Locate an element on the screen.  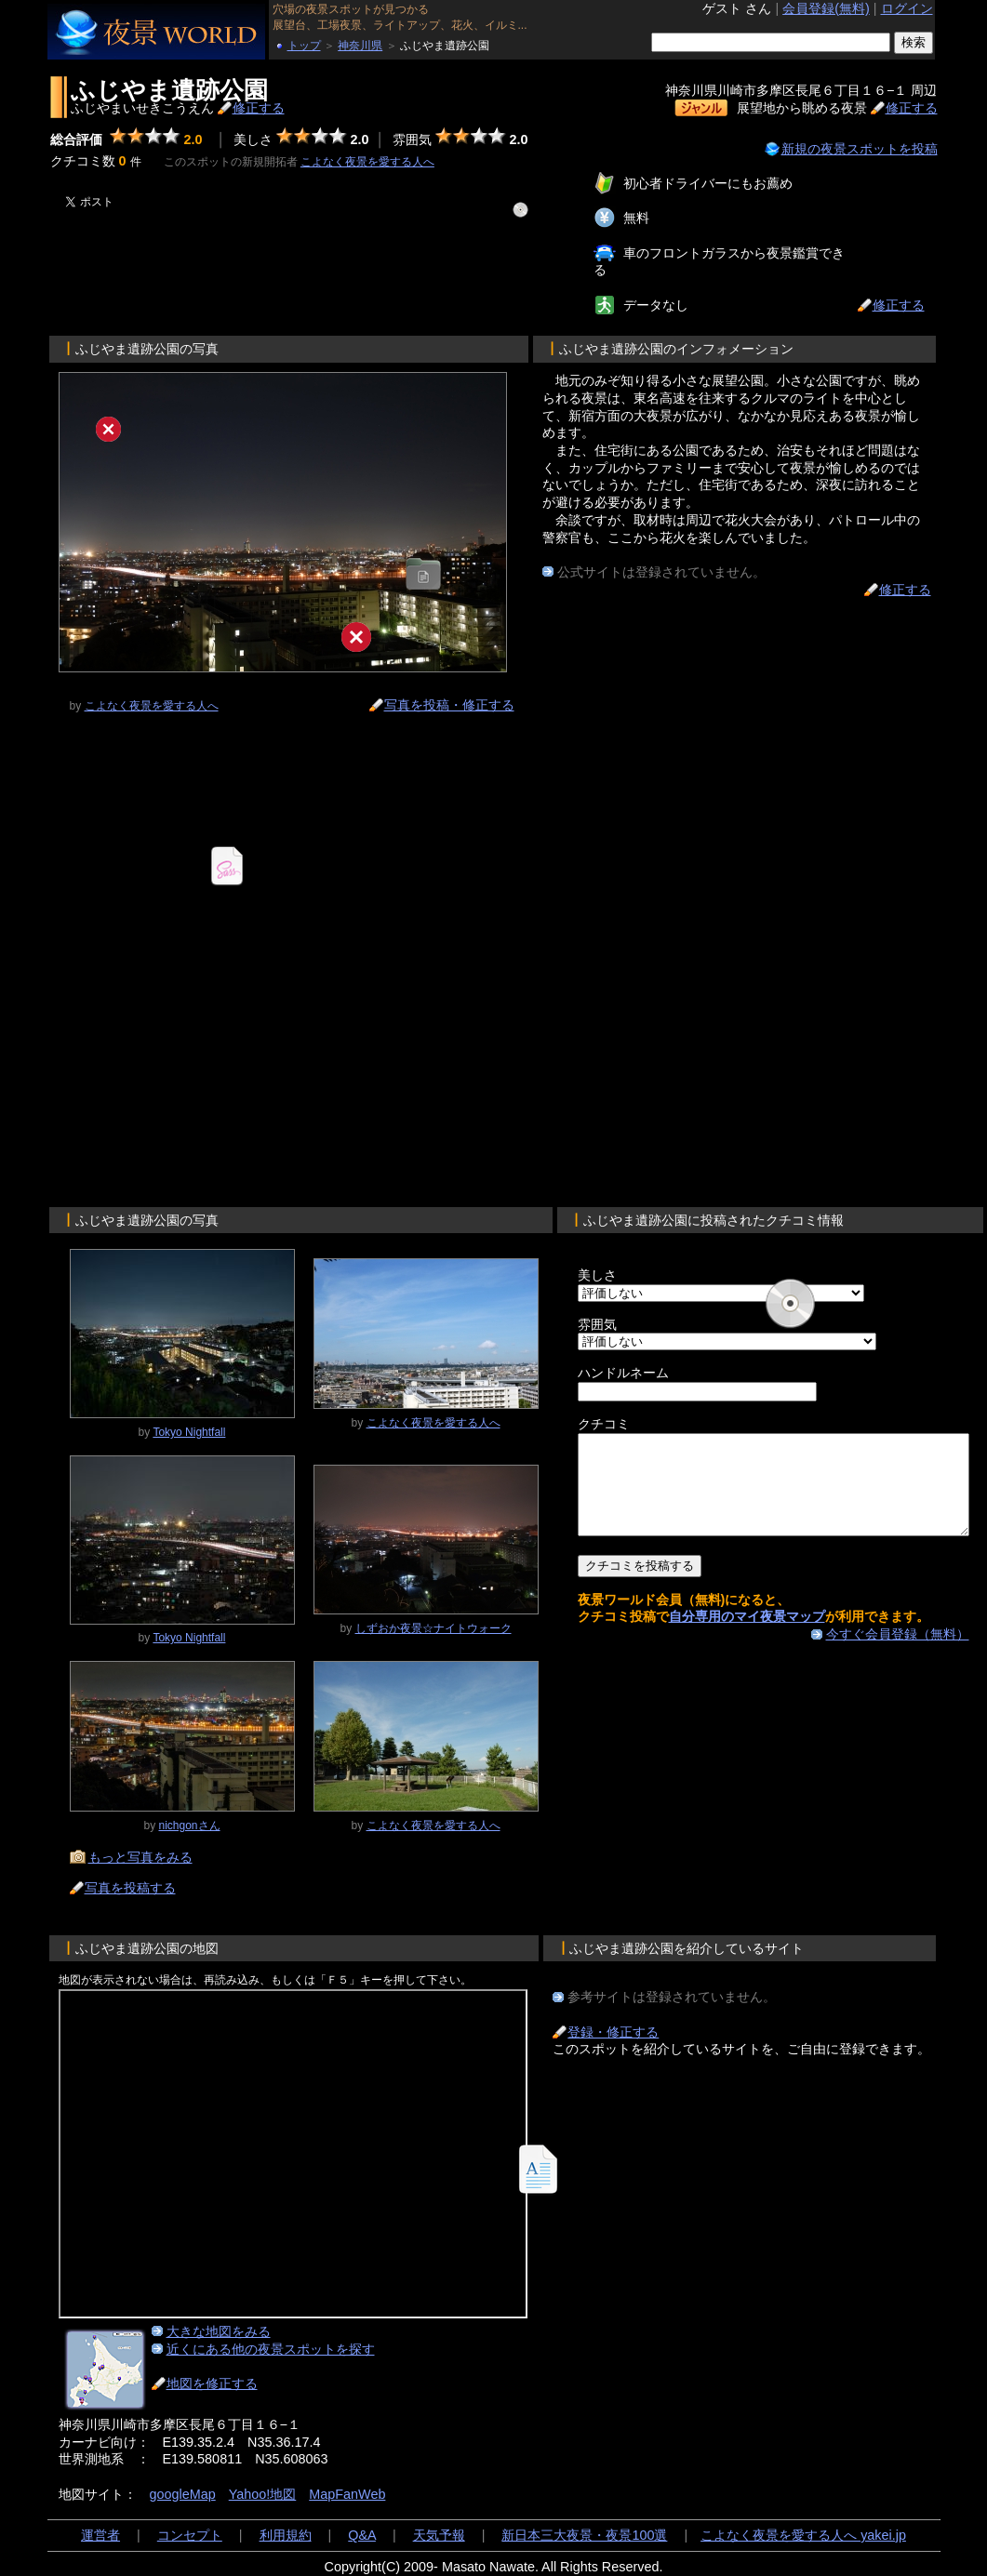
open documents folder is located at coordinates (423, 574).